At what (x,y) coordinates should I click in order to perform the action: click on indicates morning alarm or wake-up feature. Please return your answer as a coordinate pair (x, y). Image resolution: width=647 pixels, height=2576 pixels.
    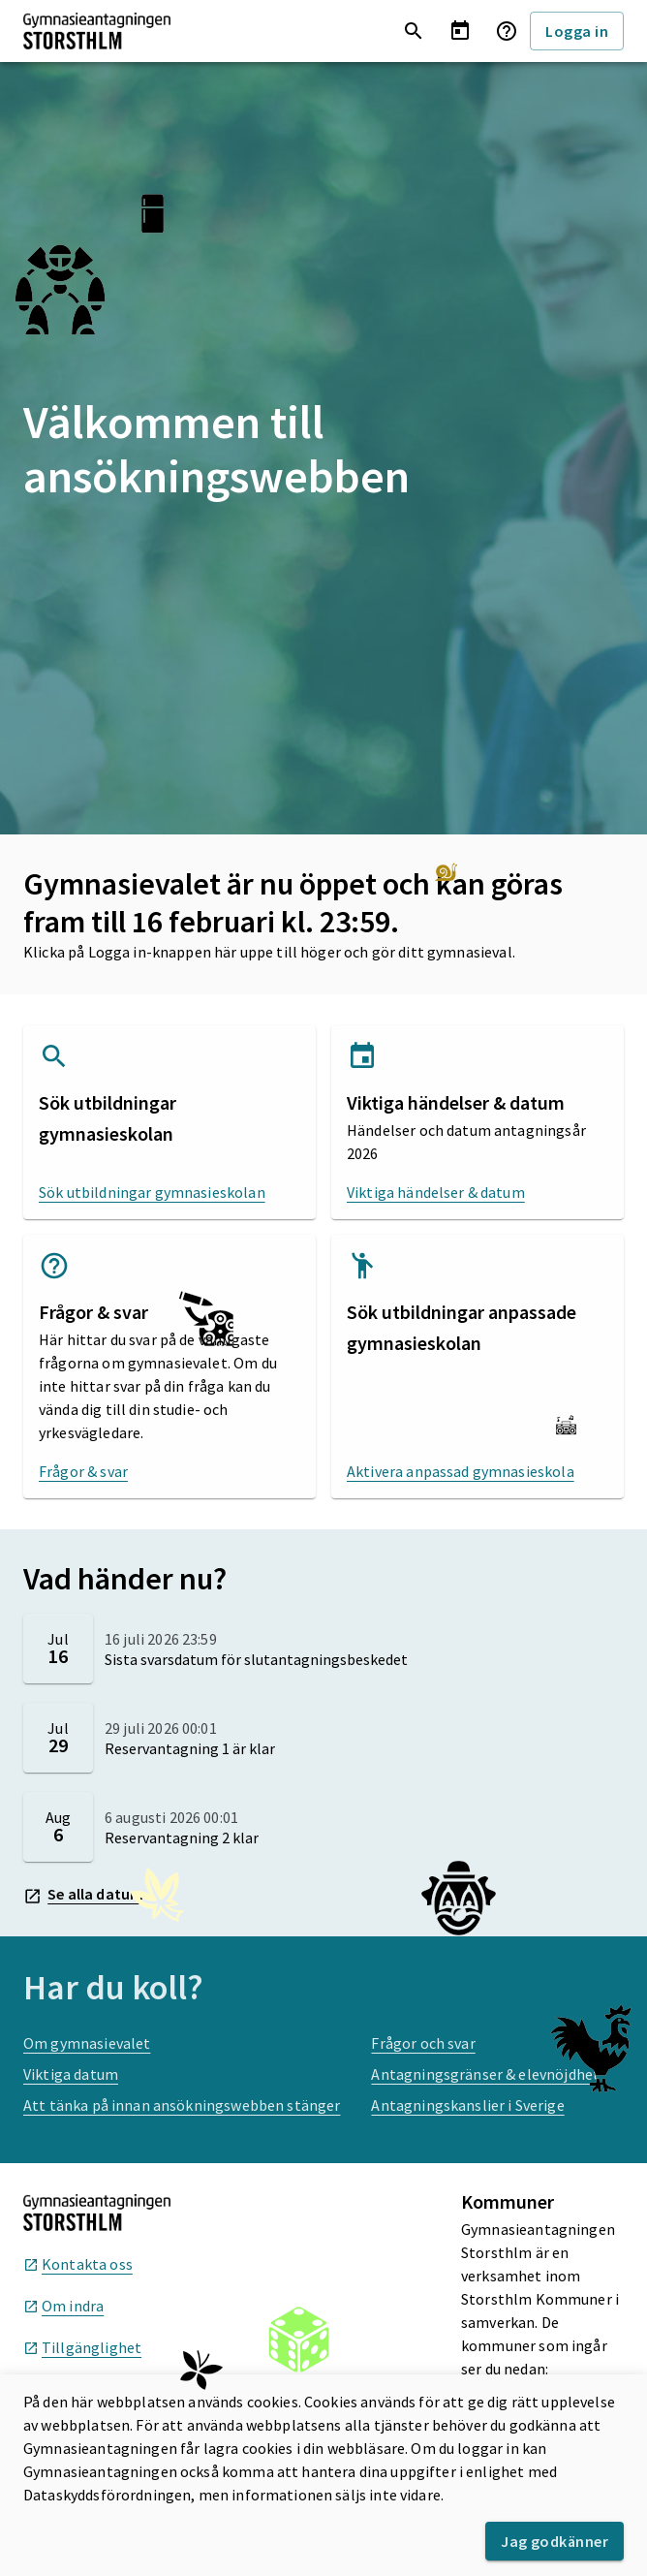
    Looking at the image, I should click on (590, 2048).